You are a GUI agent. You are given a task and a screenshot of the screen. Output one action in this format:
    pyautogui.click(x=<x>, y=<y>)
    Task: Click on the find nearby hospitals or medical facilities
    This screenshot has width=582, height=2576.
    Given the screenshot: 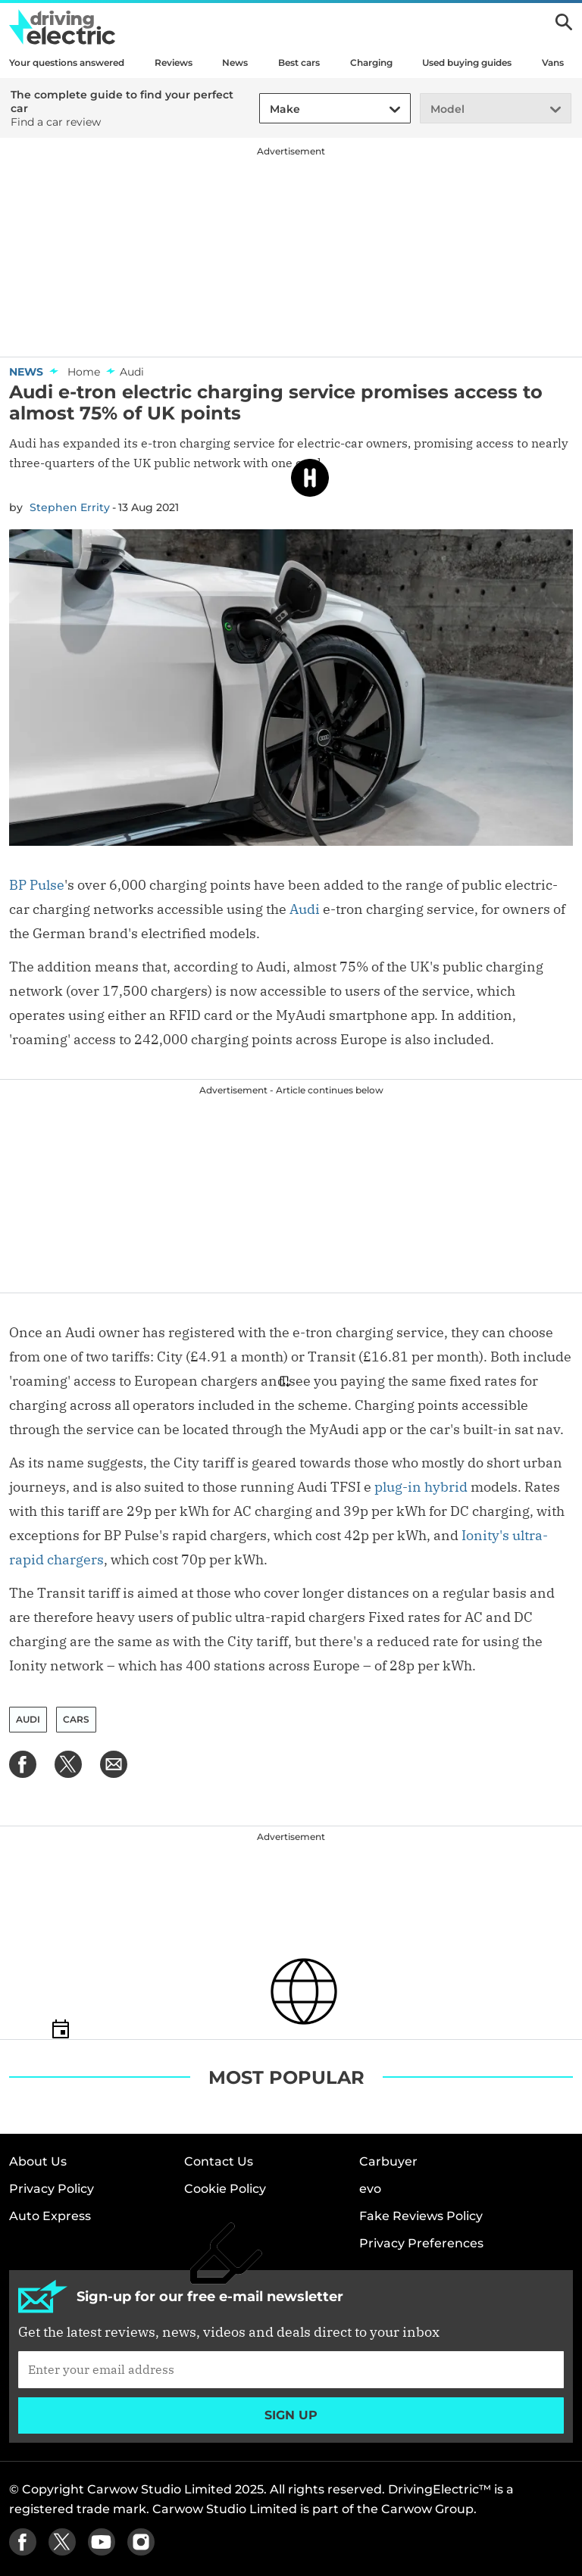 What is the action you would take?
    pyautogui.click(x=310, y=478)
    